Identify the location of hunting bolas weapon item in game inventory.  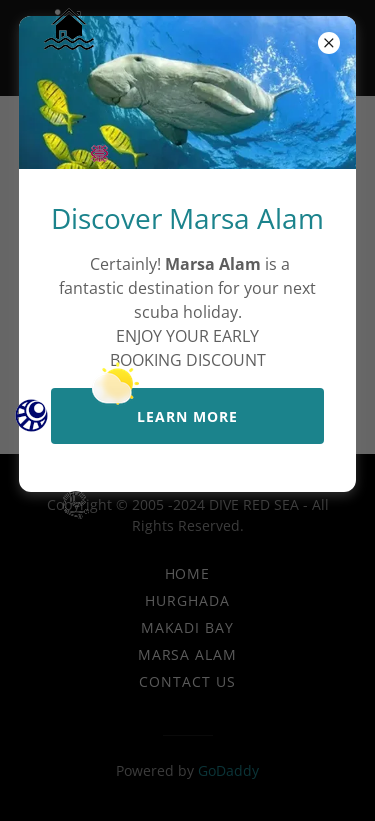
(76, 505).